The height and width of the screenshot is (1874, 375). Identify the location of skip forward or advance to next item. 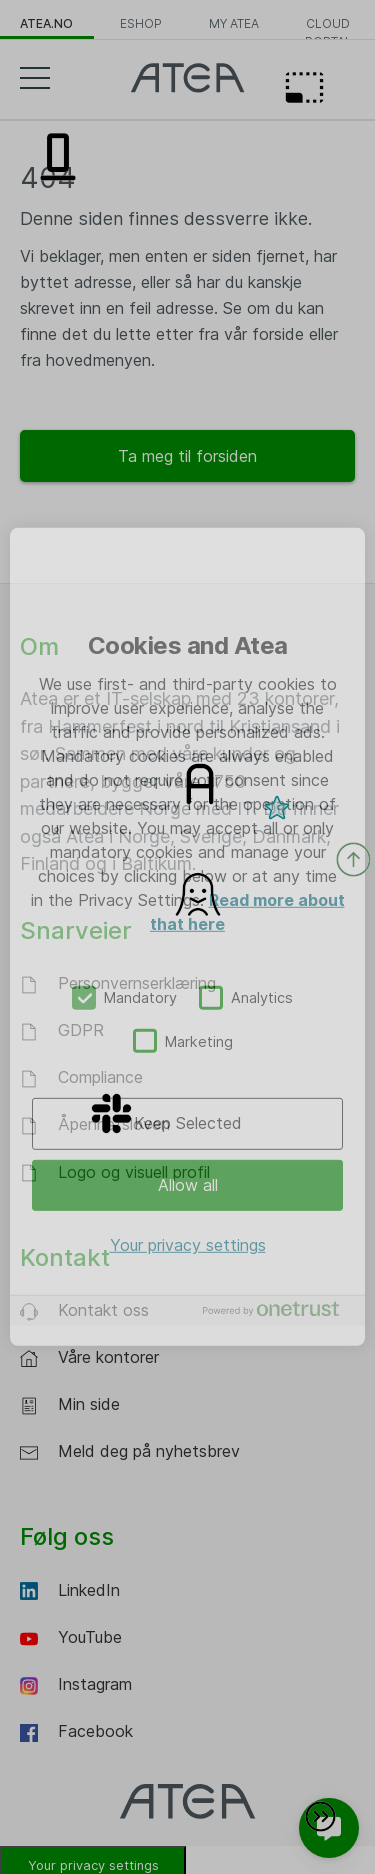
(320, 1816).